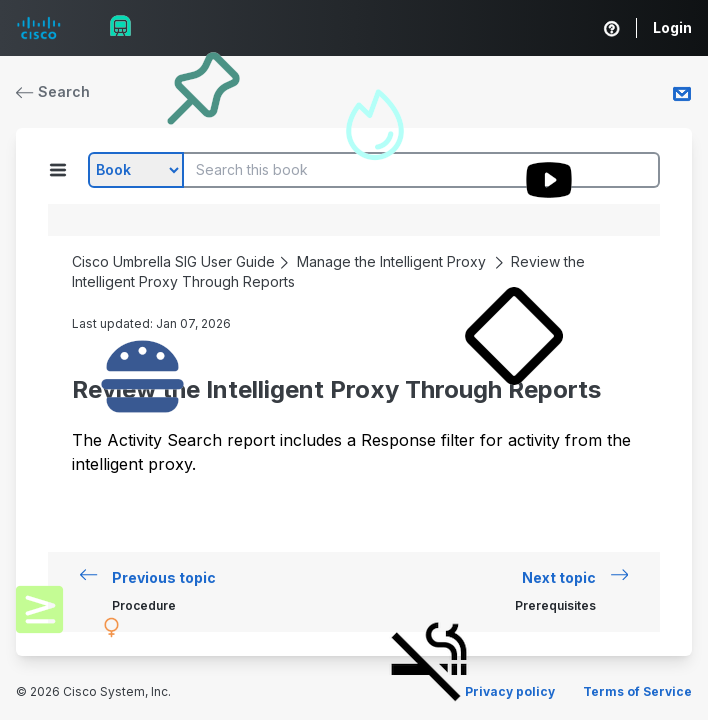 The width and height of the screenshot is (708, 720). Describe the element at coordinates (39, 609) in the screenshot. I see `greater than or equal to mathematical operator` at that location.